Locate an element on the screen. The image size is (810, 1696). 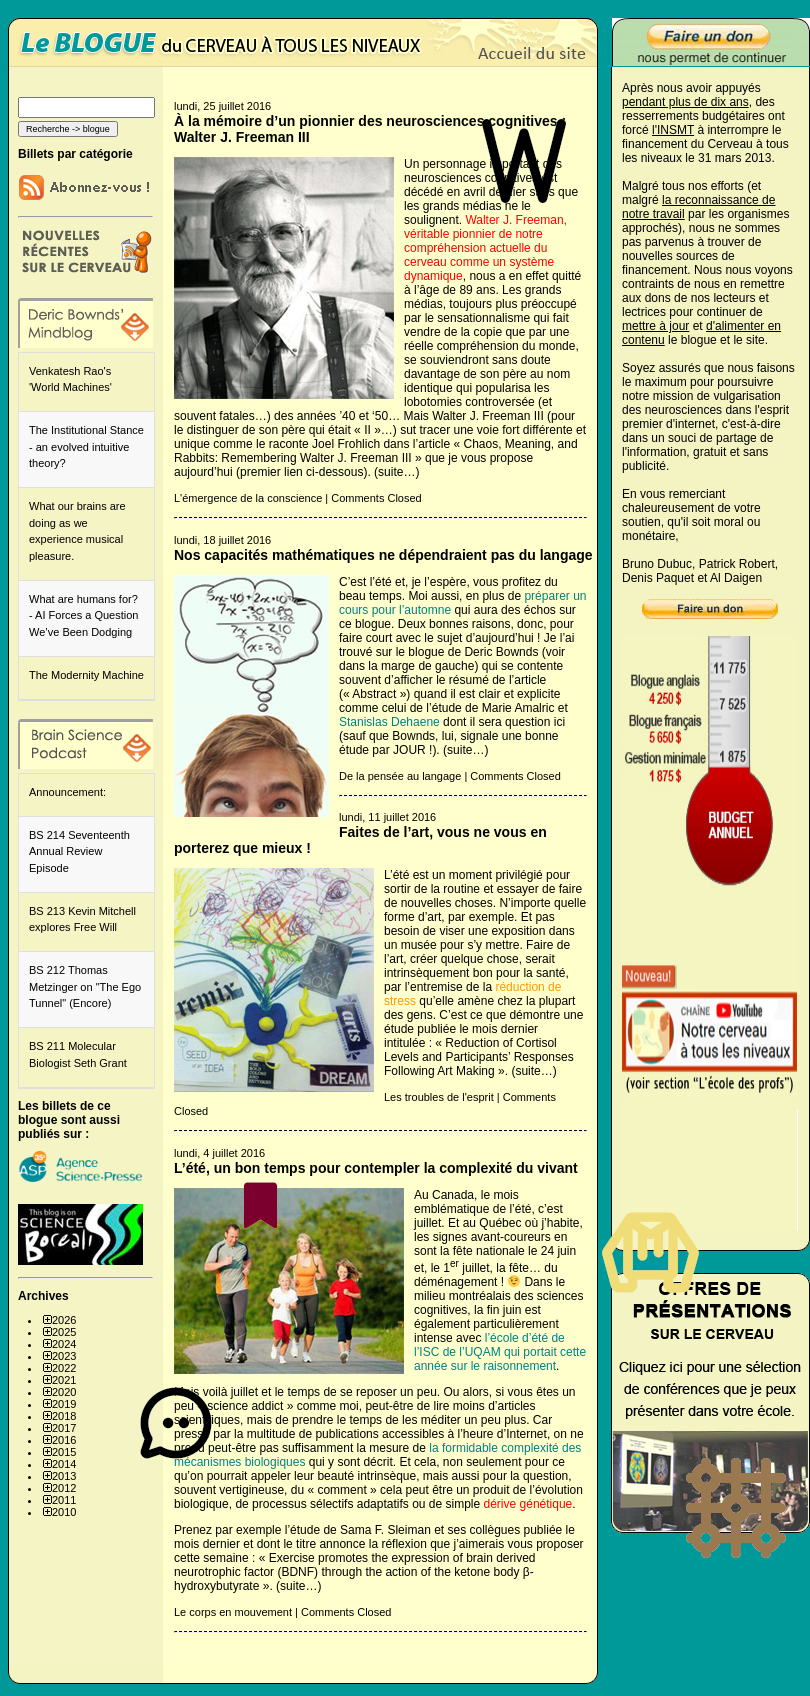
save item to bookmarks is located at coordinates (260, 1204).